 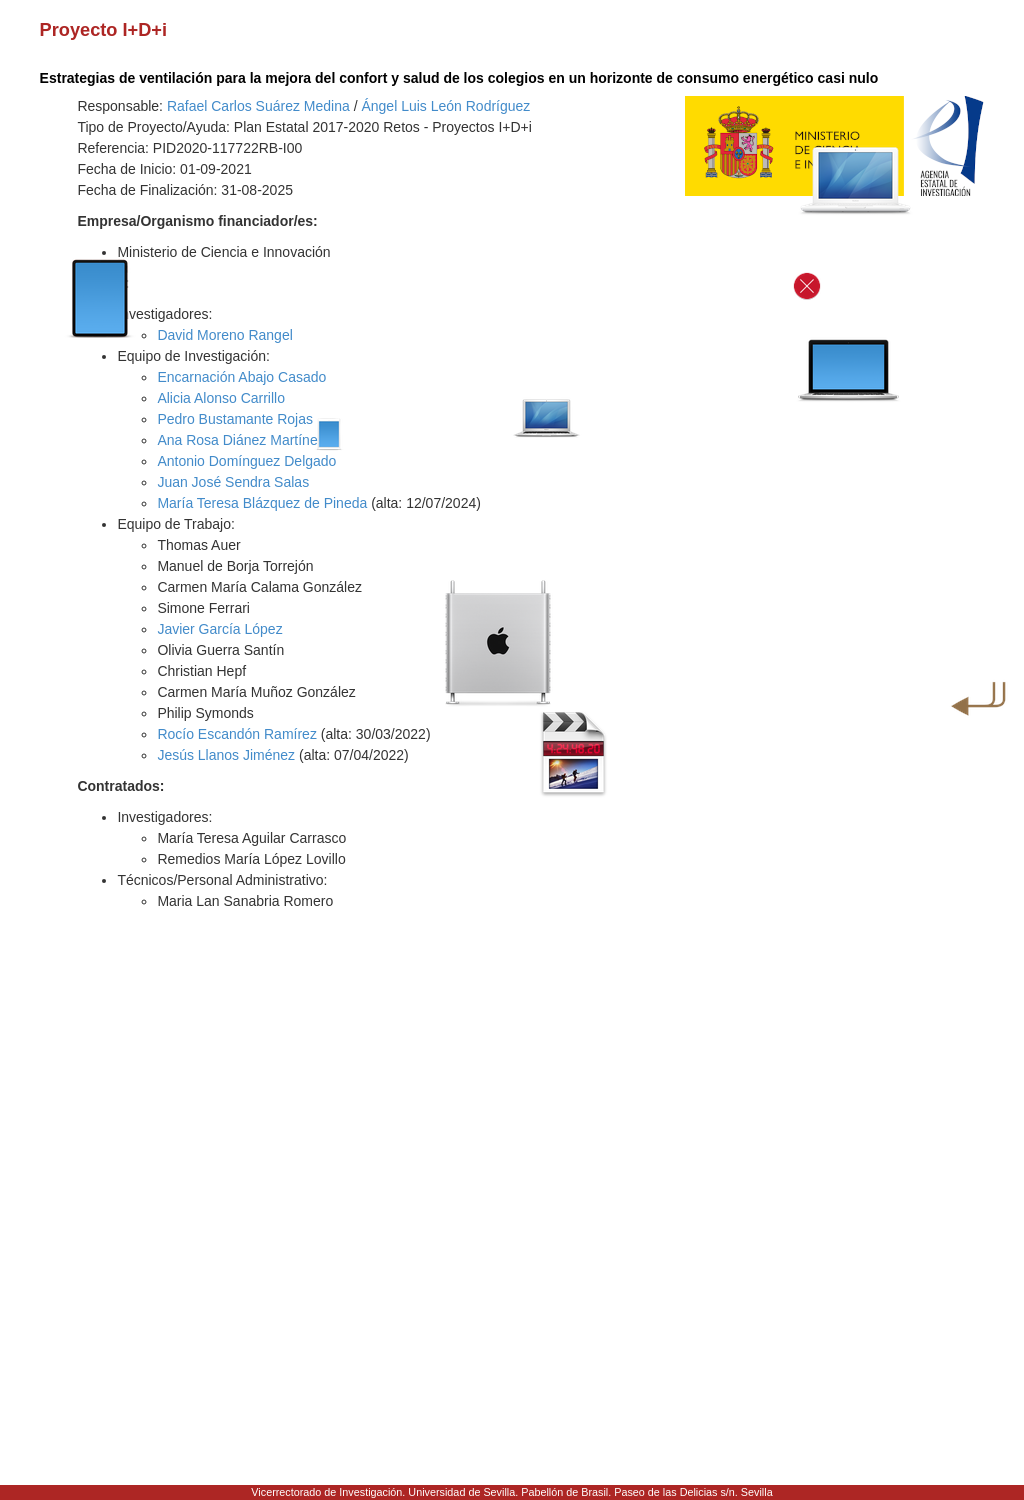 What do you see at coordinates (573, 754) in the screenshot?
I see `open iMovie project library` at bounding box center [573, 754].